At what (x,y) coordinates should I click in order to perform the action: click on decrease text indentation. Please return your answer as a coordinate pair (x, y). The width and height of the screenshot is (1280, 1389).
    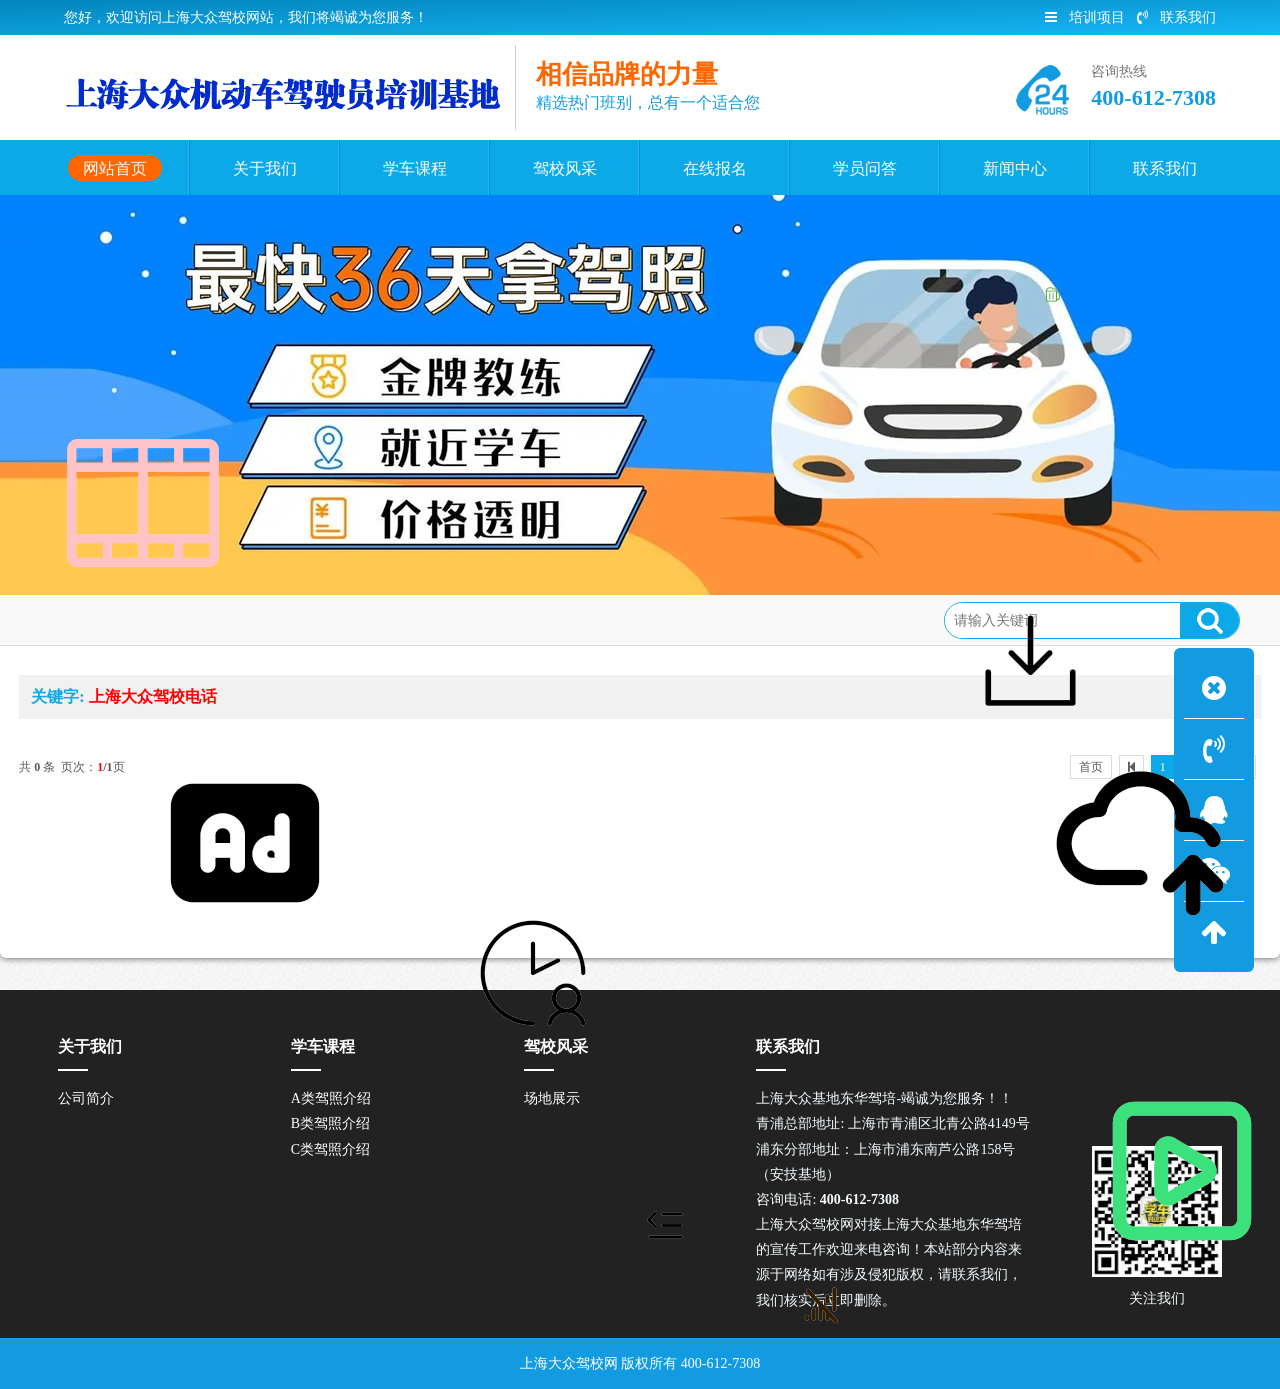
    Looking at the image, I should click on (665, 1225).